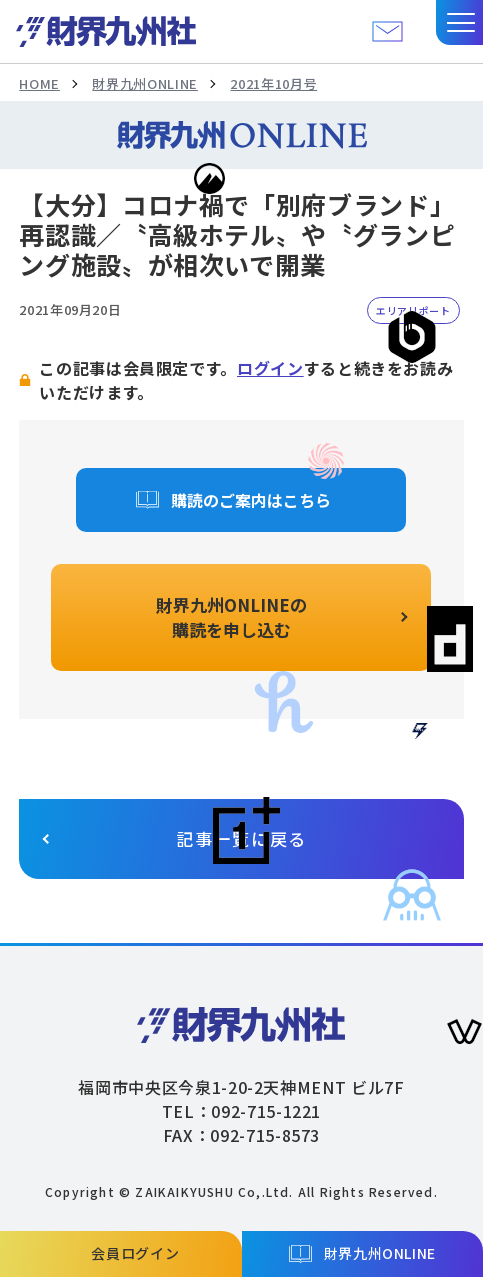 This screenshot has height=1277, width=483. What do you see at coordinates (246, 830) in the screenshot?
I see `OnePlus brand logo` at bounding box center [246, 830].